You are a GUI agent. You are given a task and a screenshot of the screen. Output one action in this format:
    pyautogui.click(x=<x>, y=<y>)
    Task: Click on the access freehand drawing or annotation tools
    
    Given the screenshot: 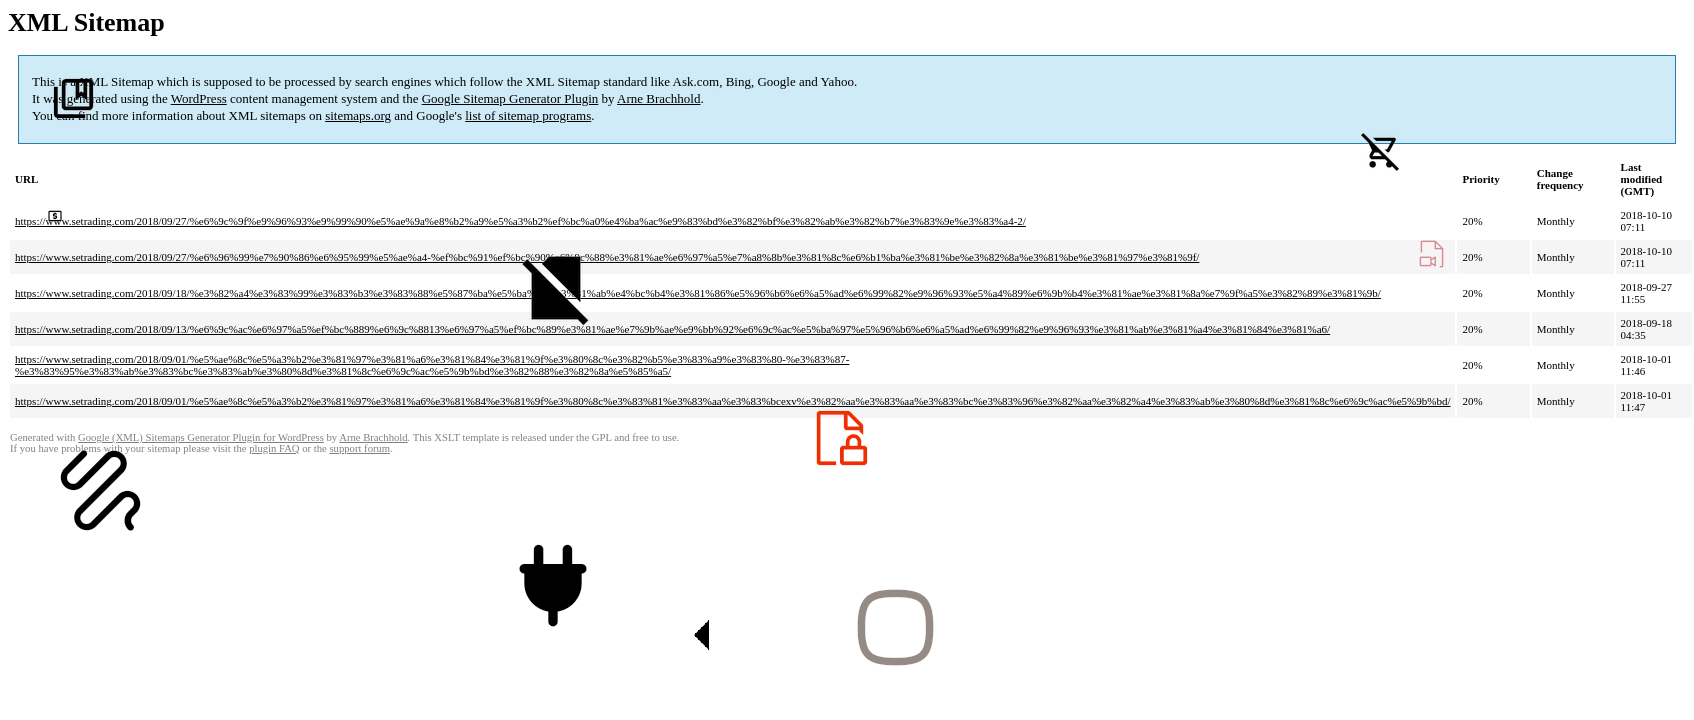 What is the action you would take?
    pyautogui.click(x=100, y=490)
    